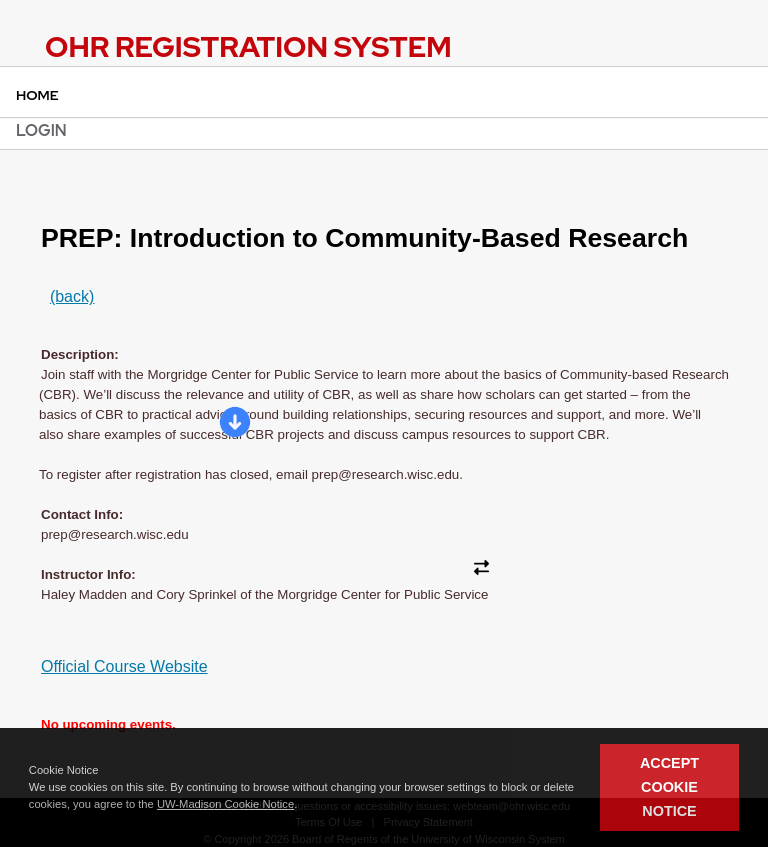 This screenshot has width=768, height=847. Describe the element at coordinates (235, 422) in the screenshot. I see `download a file or content` at that location.